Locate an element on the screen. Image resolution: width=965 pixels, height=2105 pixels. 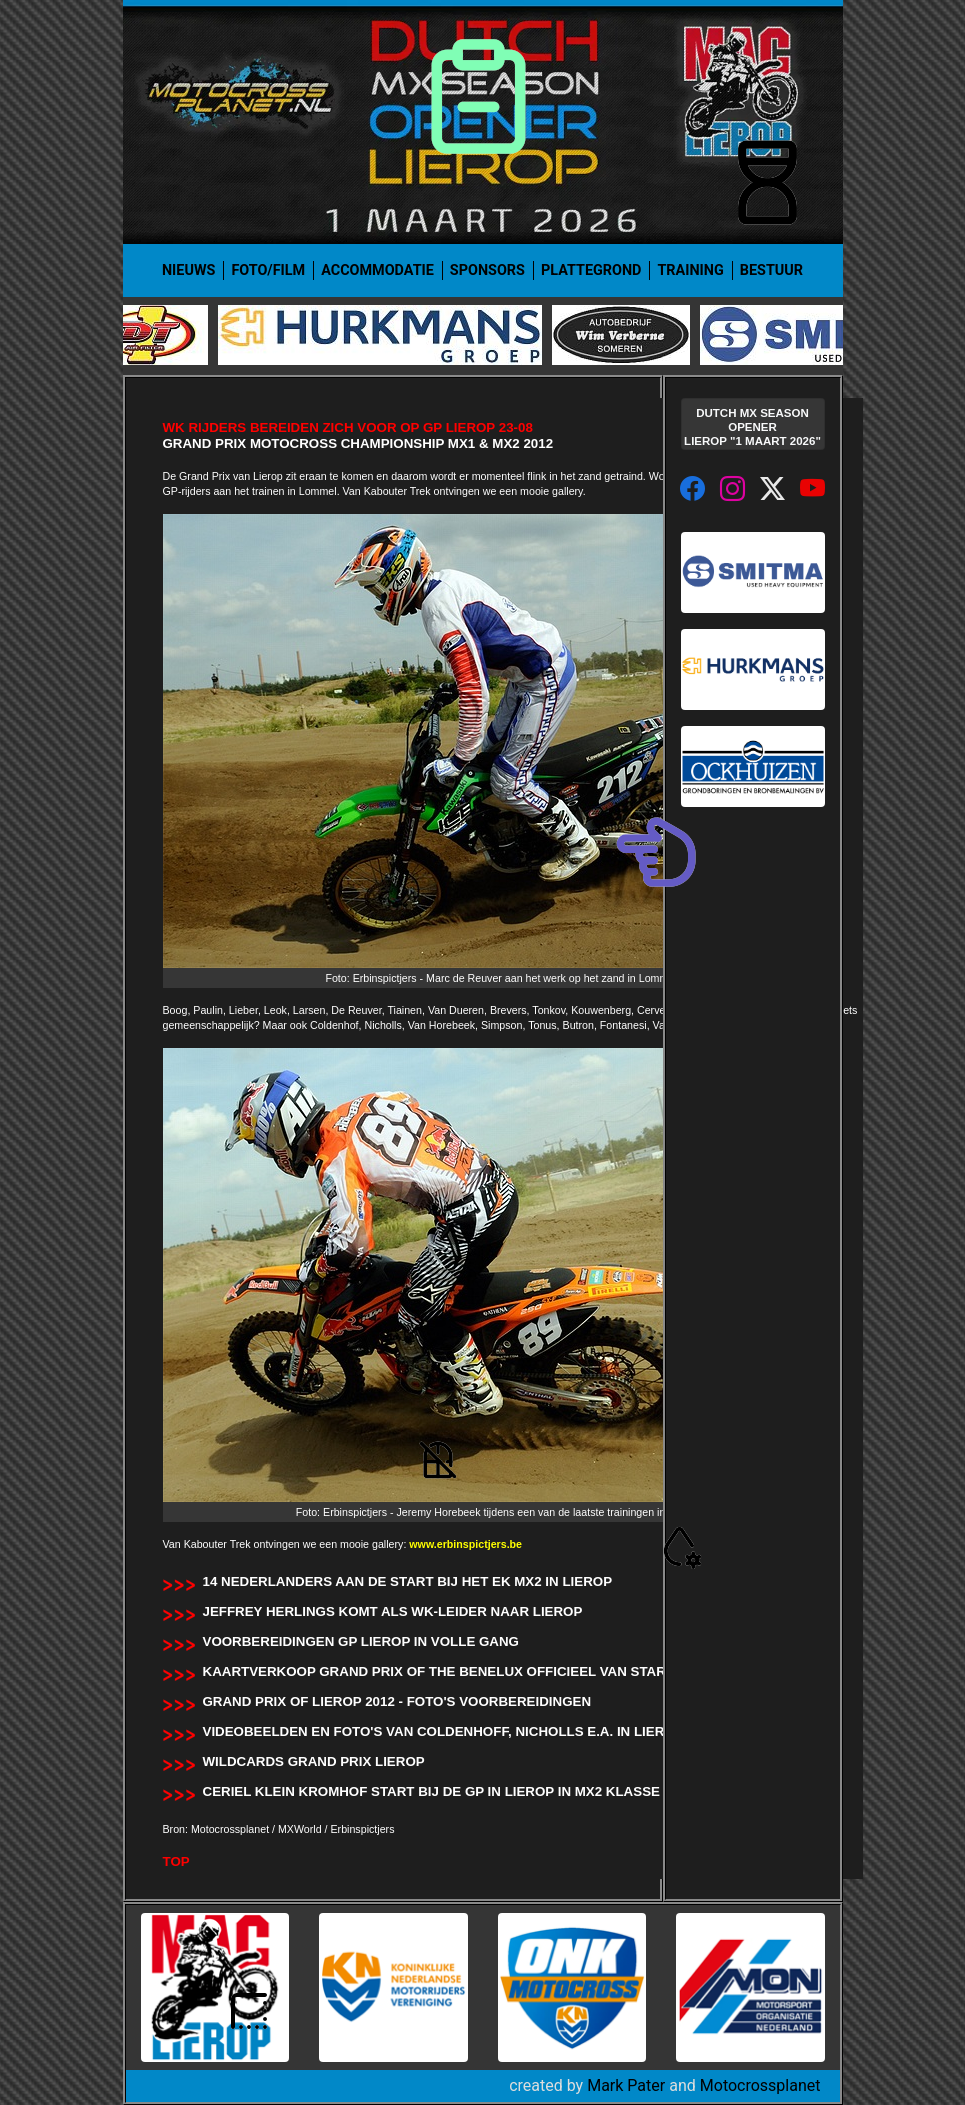
indicates a process just started with most time remaining is located at coordinates (767, 182).